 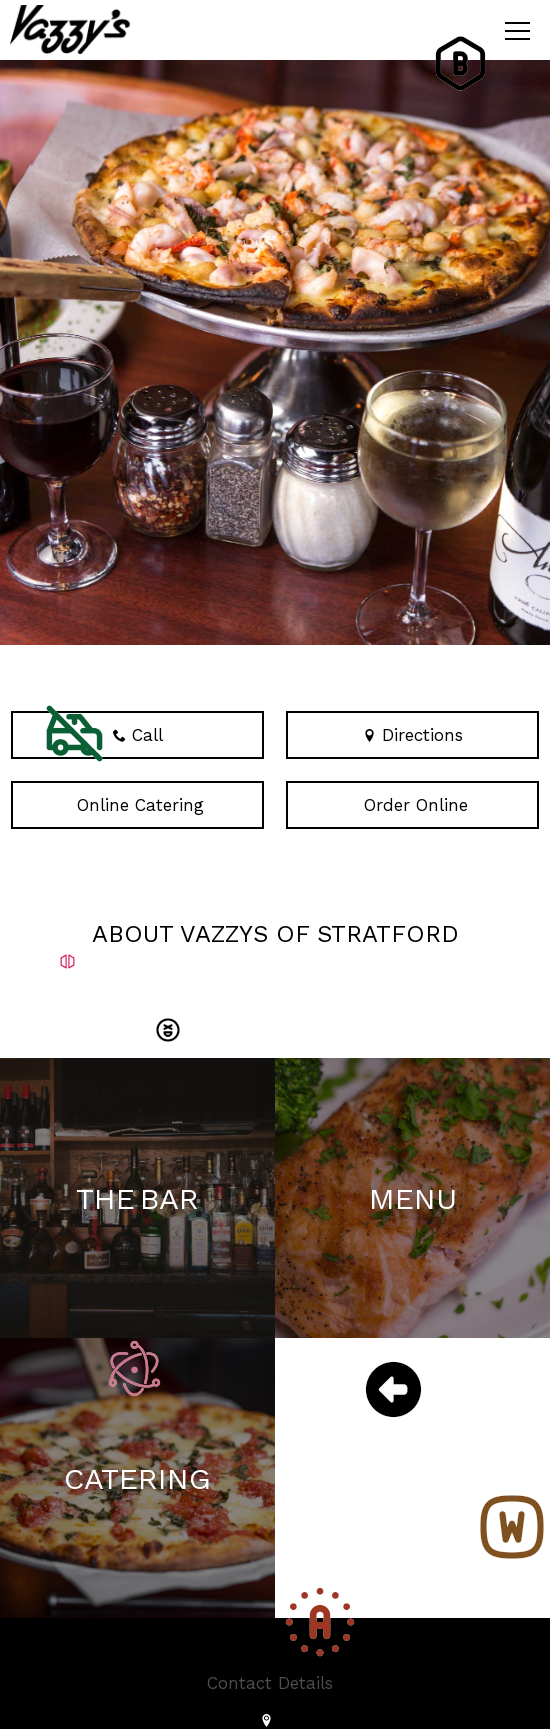 I want to click on indicates a draft or pending item labeled "A", so click(x=320, y=1622).